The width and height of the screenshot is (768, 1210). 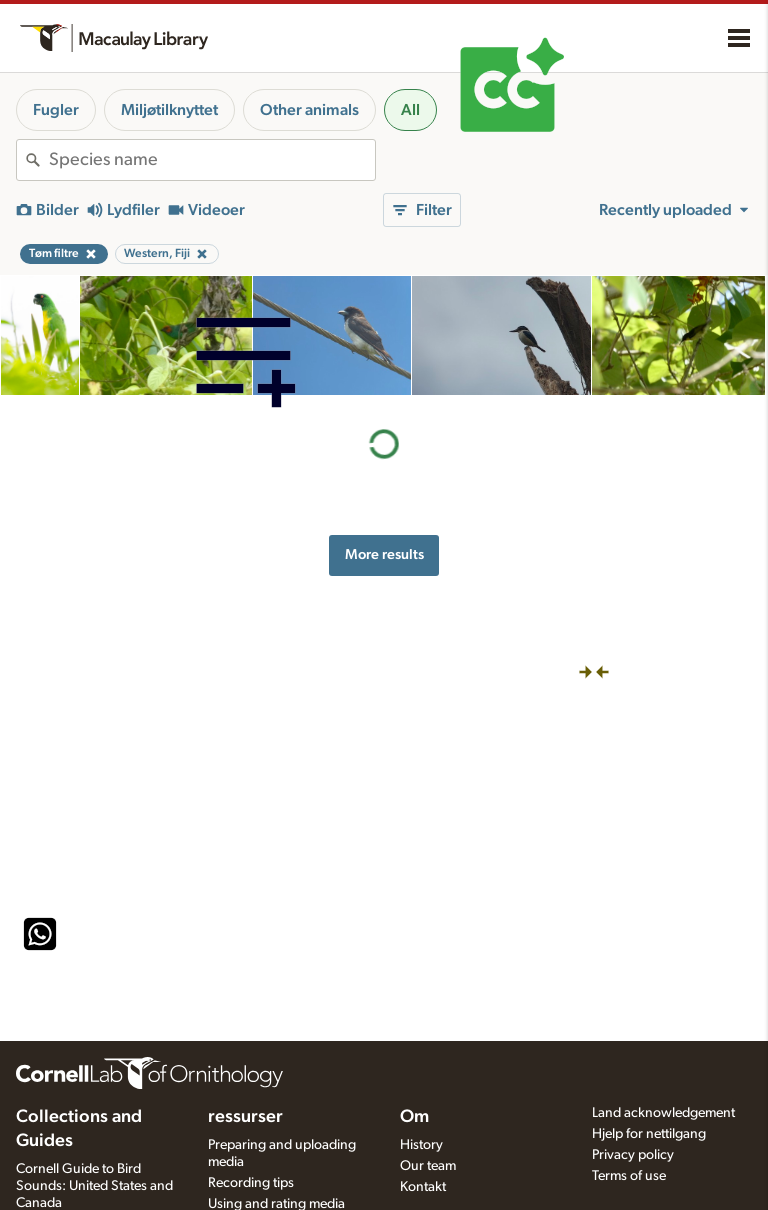 What do you see at coordinates (243, 355) in the screenshot?
I see `add to playlist` at bounding box center [243, 355].